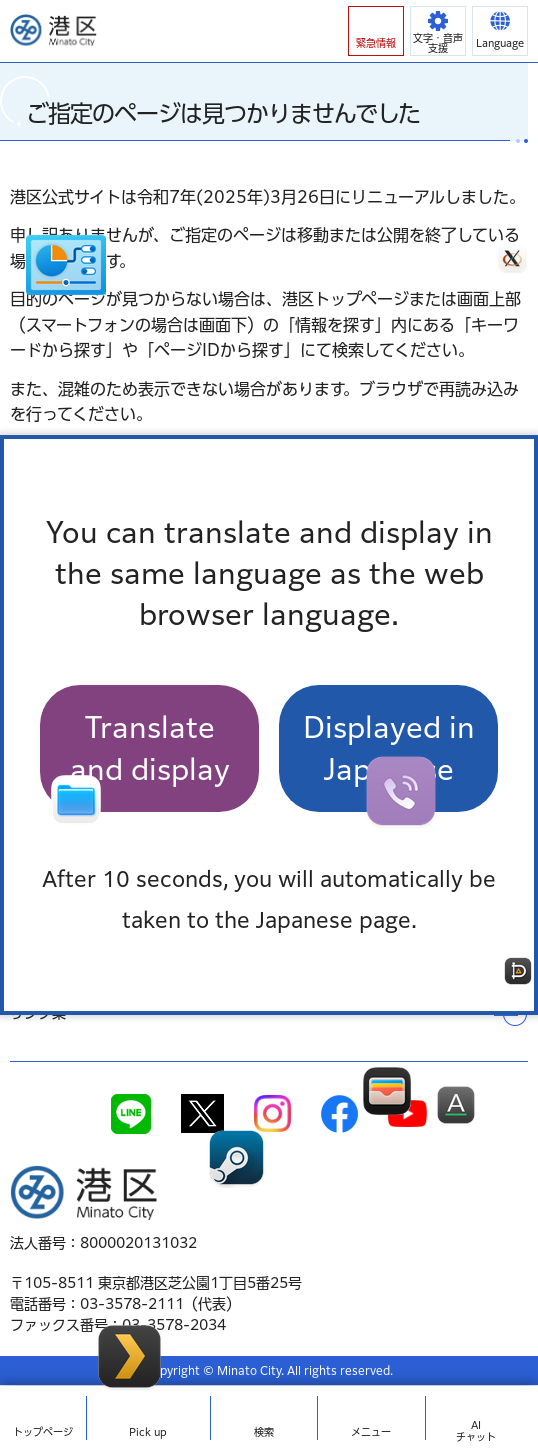 The width and height of the screenshot is (538, 1450). Describe the element at coordinates (518, 971) in the screenshot. I see `open dia diagramming application` at that location.